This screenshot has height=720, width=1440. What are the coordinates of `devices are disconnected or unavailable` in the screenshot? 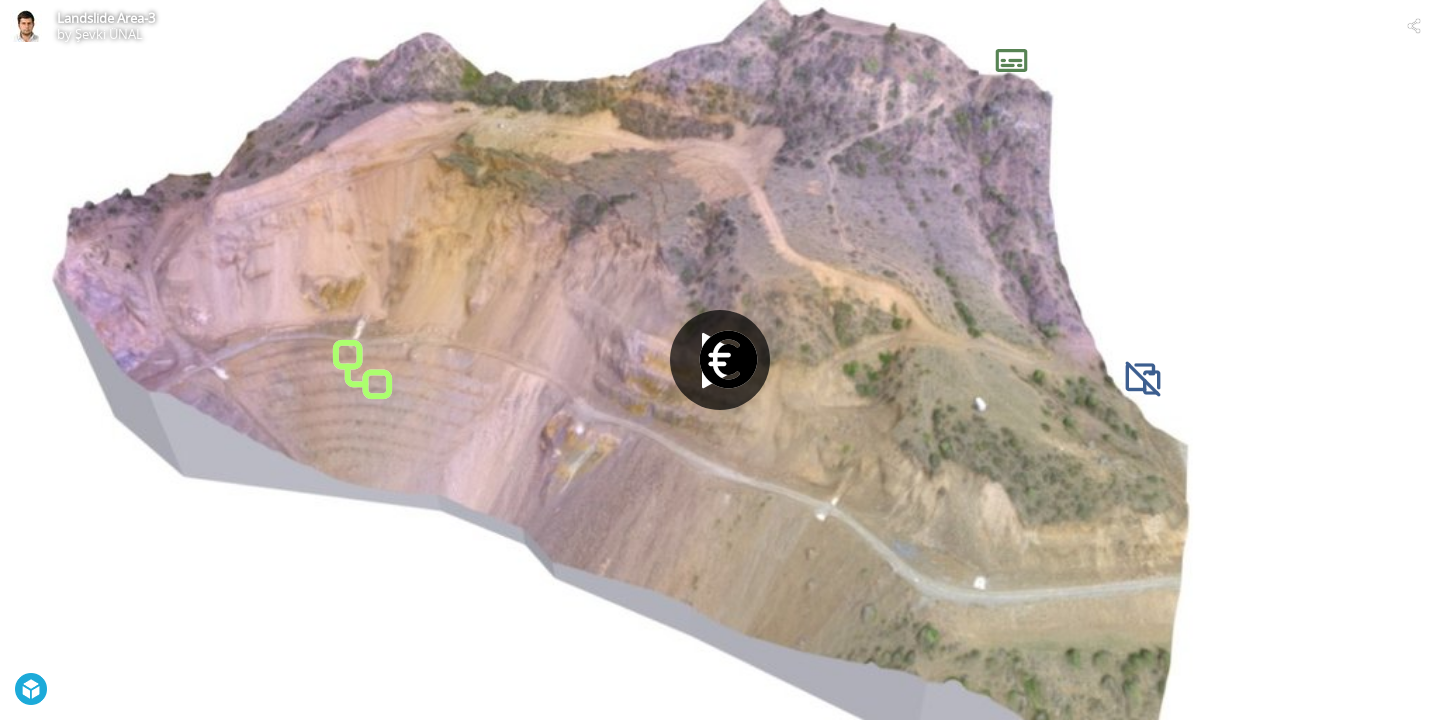 It's located at (1143, 379).